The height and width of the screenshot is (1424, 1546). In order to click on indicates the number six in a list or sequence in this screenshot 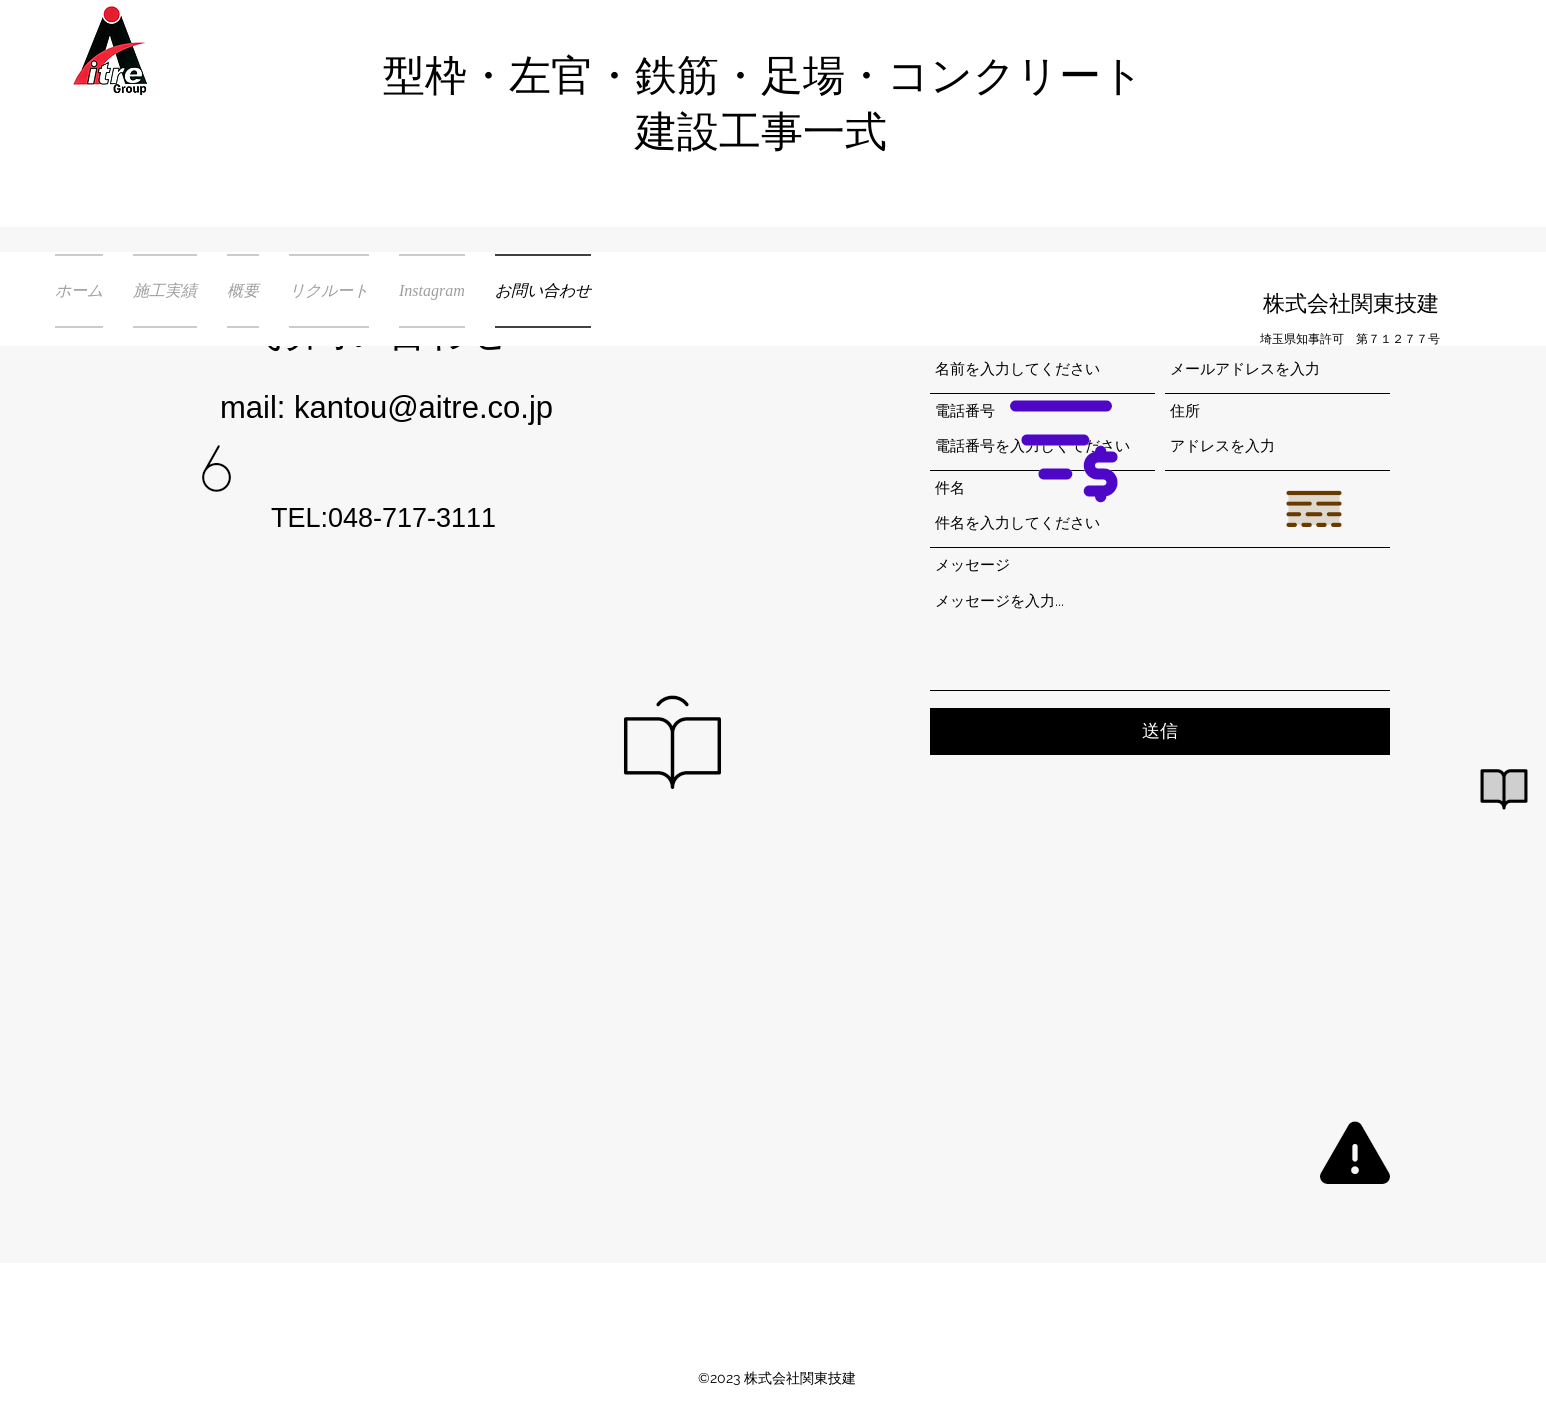, I will do `click(216, 468)`.